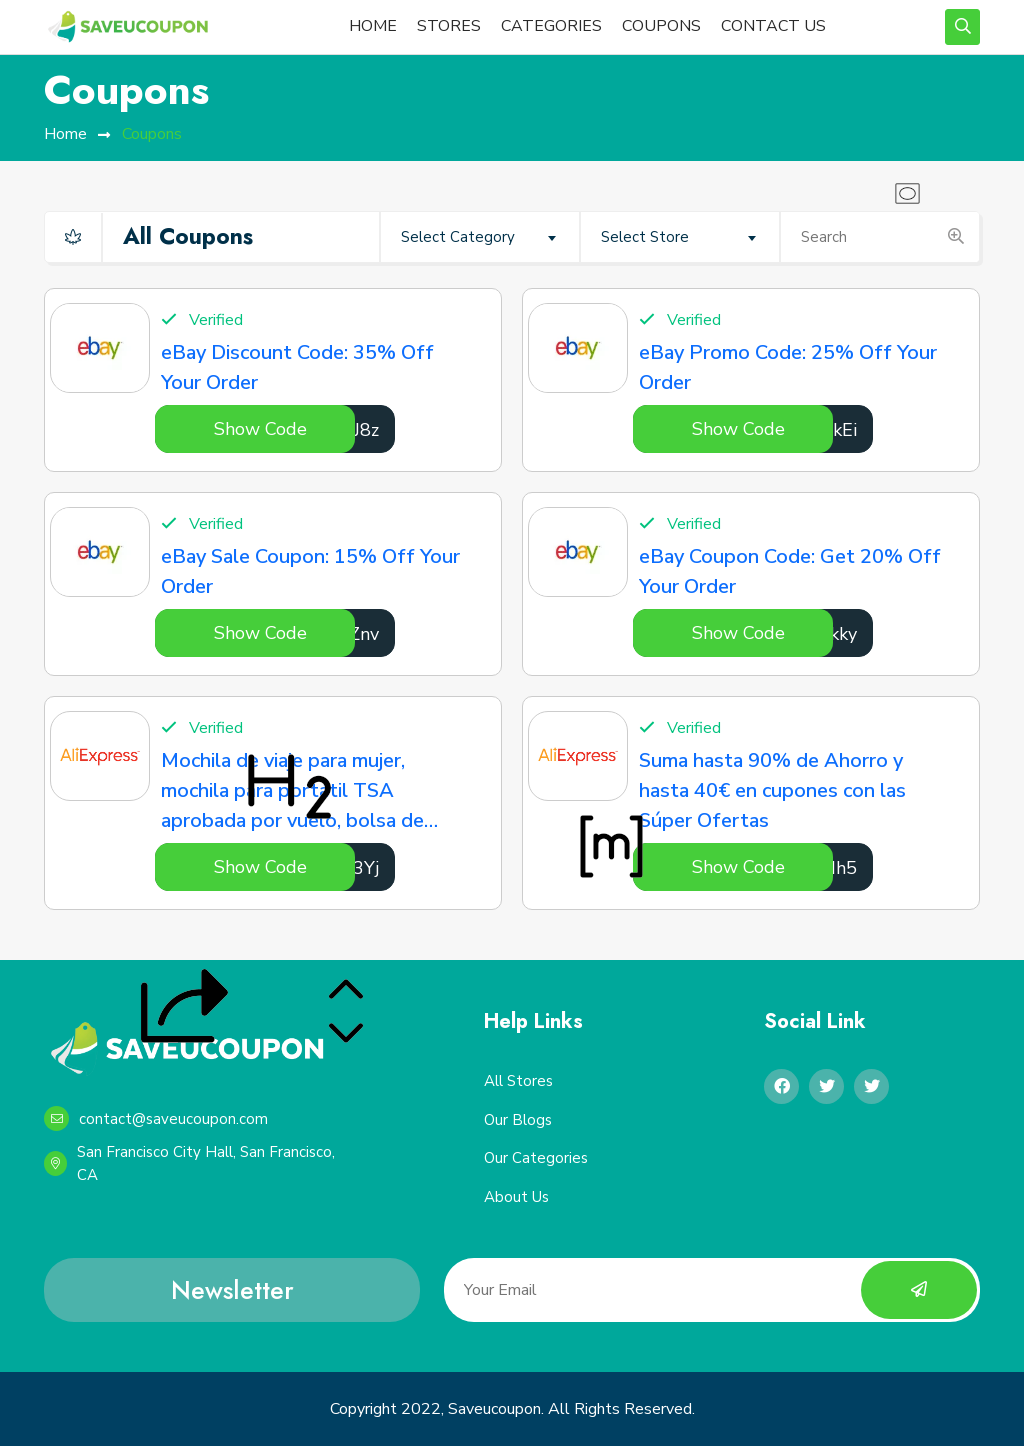  Describe the element at coordinates (346, 1011) in the screenshot. I see `expand or collapse a dropdown menu` at that location.